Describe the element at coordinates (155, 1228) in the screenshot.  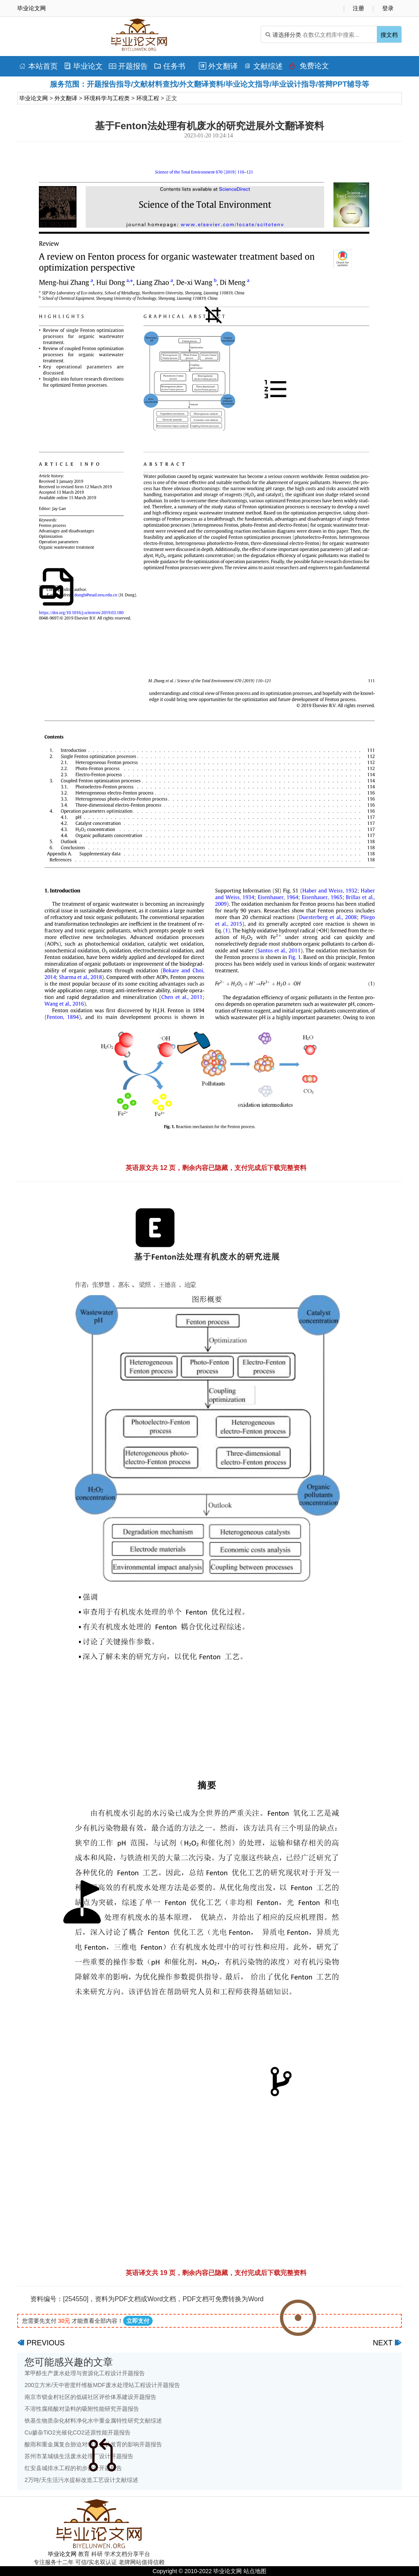
I see `indicates an "E" rating or classification` at that location.